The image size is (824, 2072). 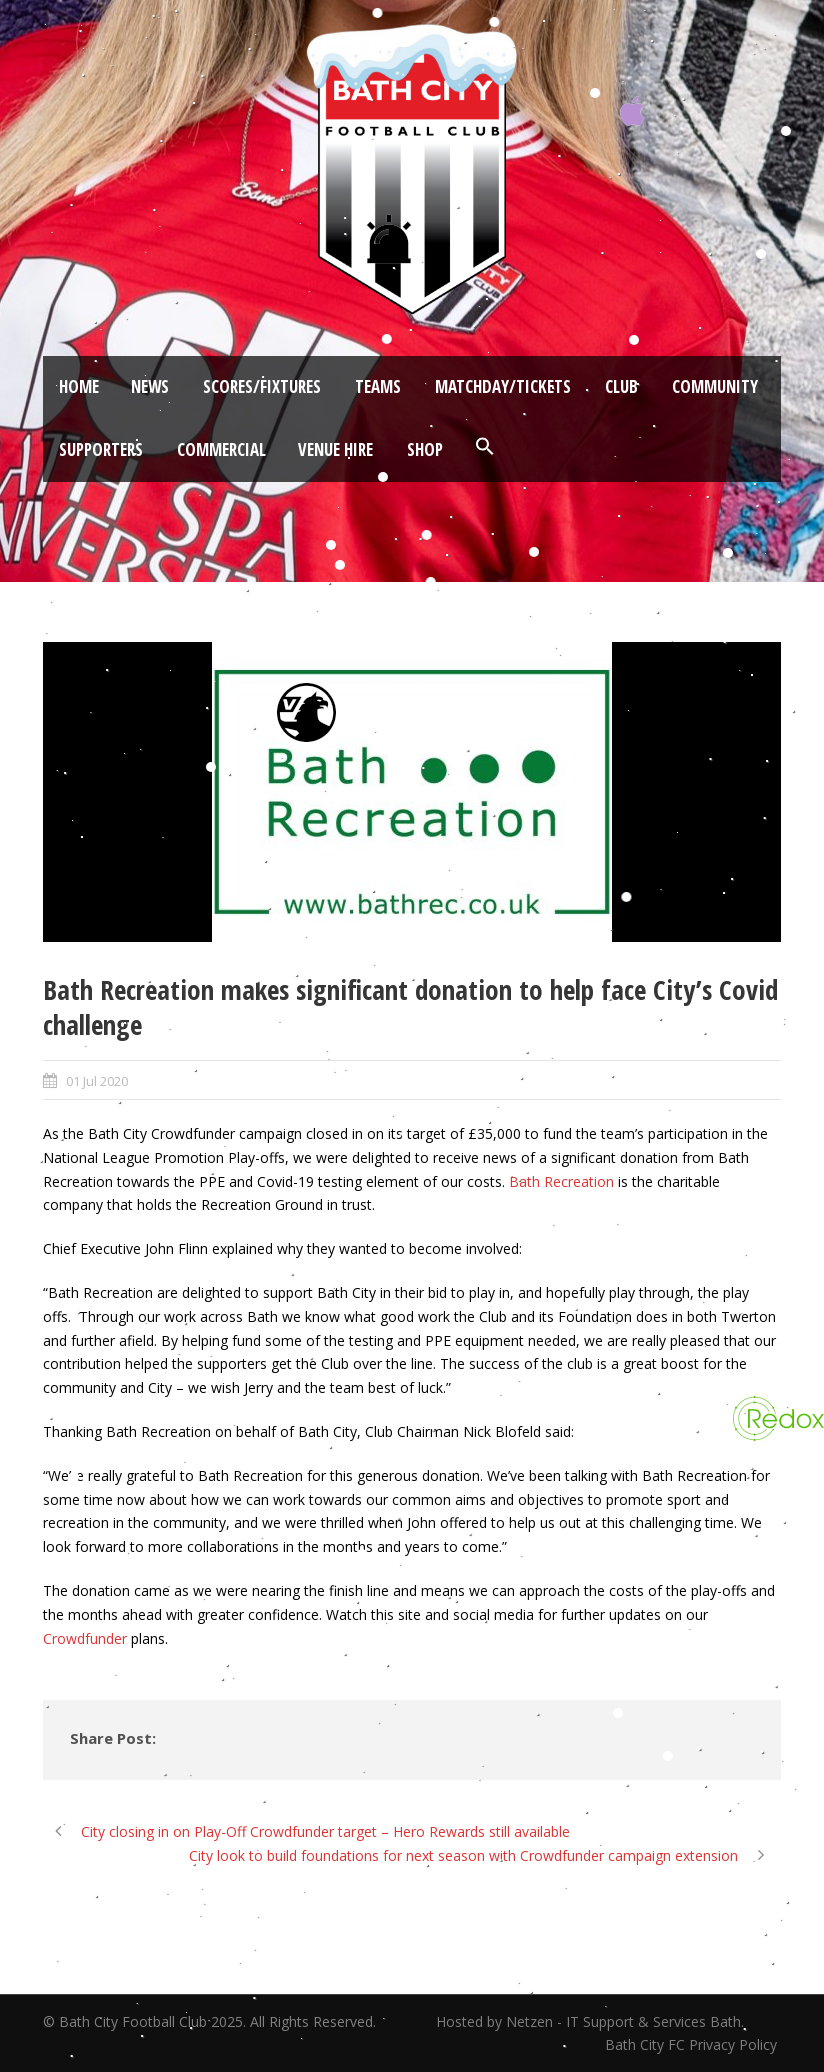 I want to click on Apple company logo, so click(x=633, y=111).